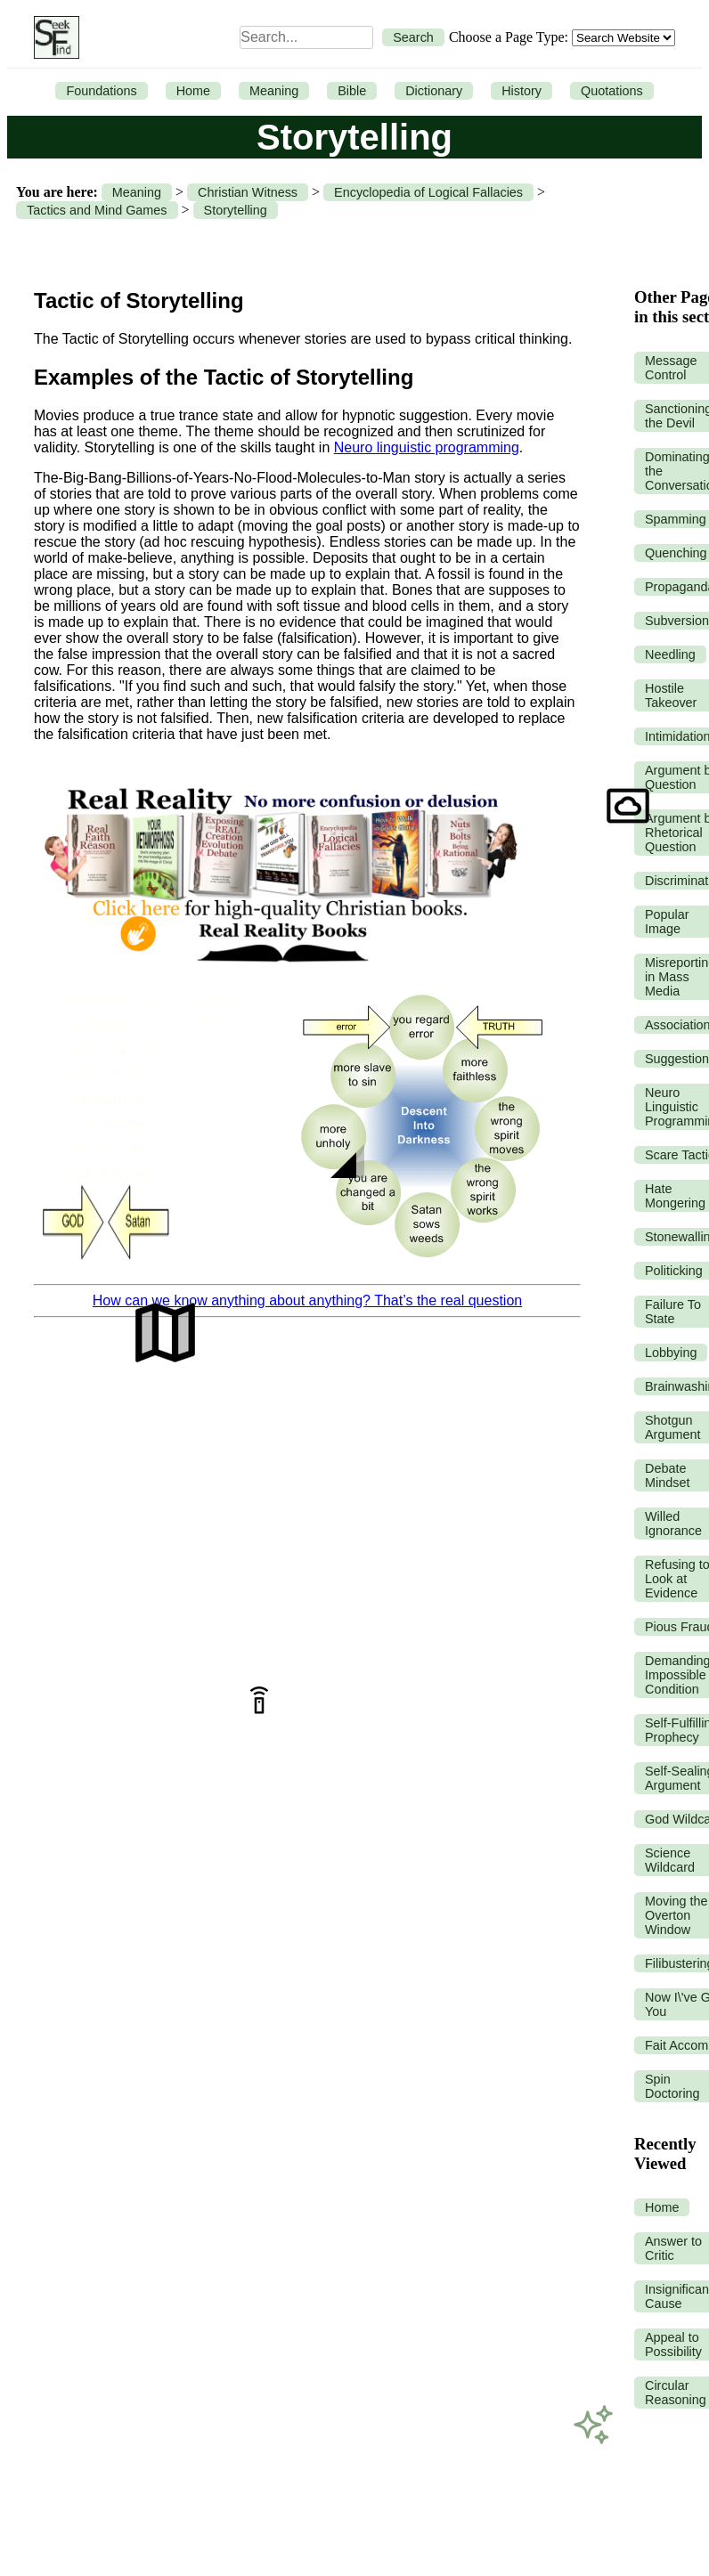 Image resolution: width=709 pixels, height=2576 pixels. I want to click on open map view, so click(165, 1332).